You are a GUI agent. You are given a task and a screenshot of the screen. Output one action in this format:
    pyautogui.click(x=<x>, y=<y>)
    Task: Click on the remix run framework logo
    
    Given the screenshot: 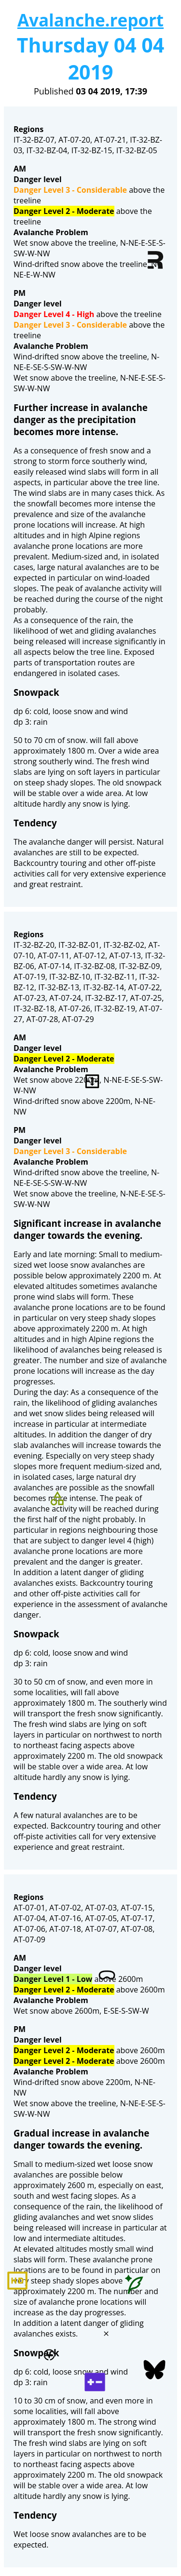 What is the action you would take?
    pyautogui.click(x=155, y=261)
    